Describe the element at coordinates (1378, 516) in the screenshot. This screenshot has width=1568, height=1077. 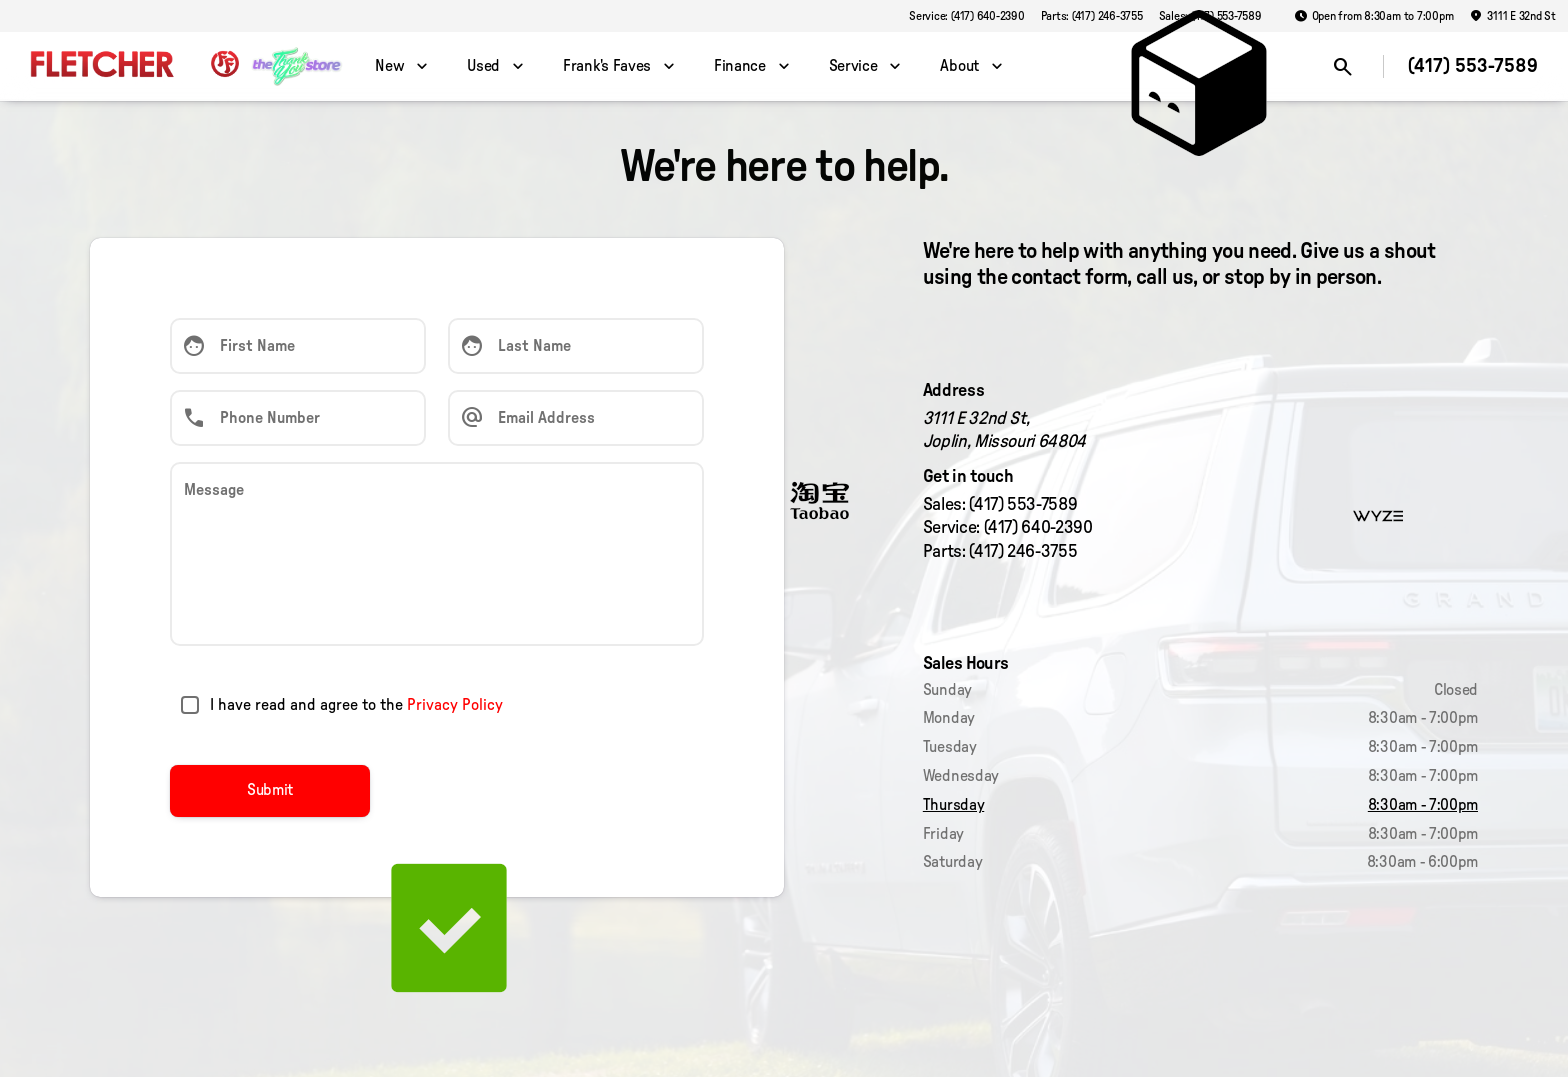
I see `open the Wyze smart home app` at that location.